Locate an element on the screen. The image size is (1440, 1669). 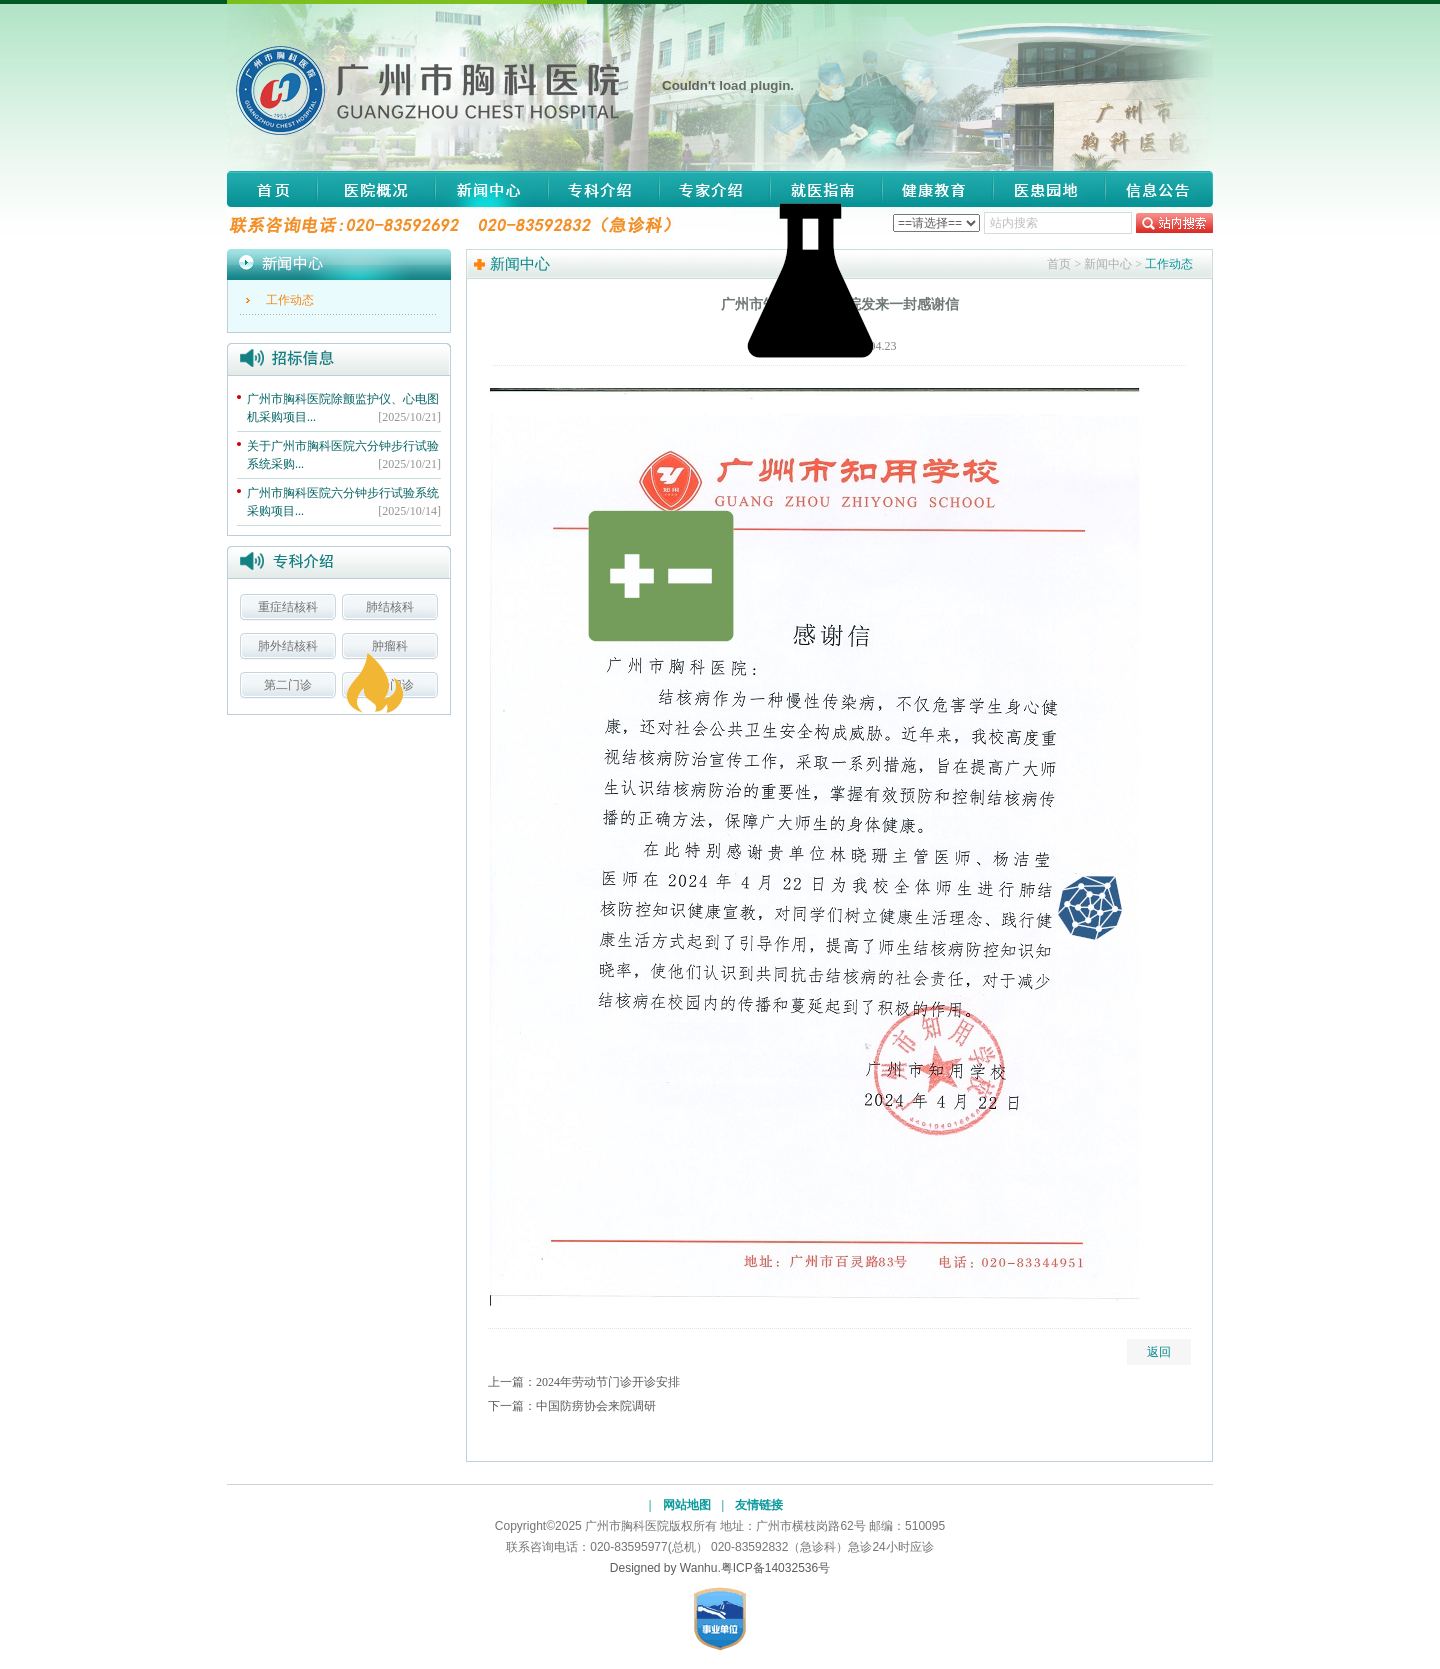
link to PyG (PyTorch Geometric) library or documentation is located at coordinates (1090, 908).